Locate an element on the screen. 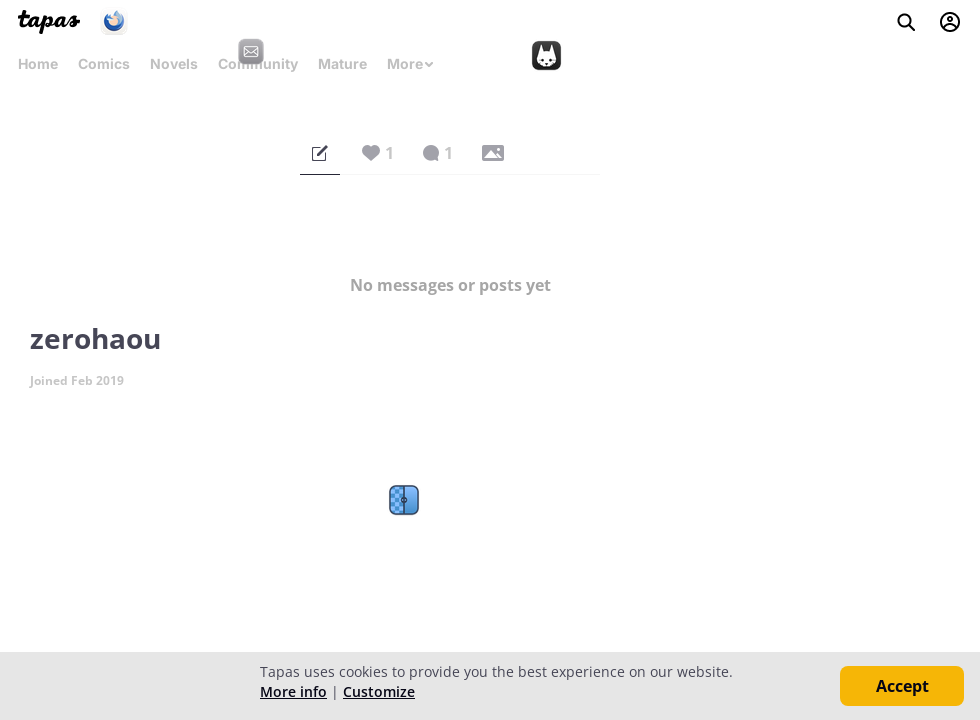  launch the stray video game app is located at coordinates (546, 55).